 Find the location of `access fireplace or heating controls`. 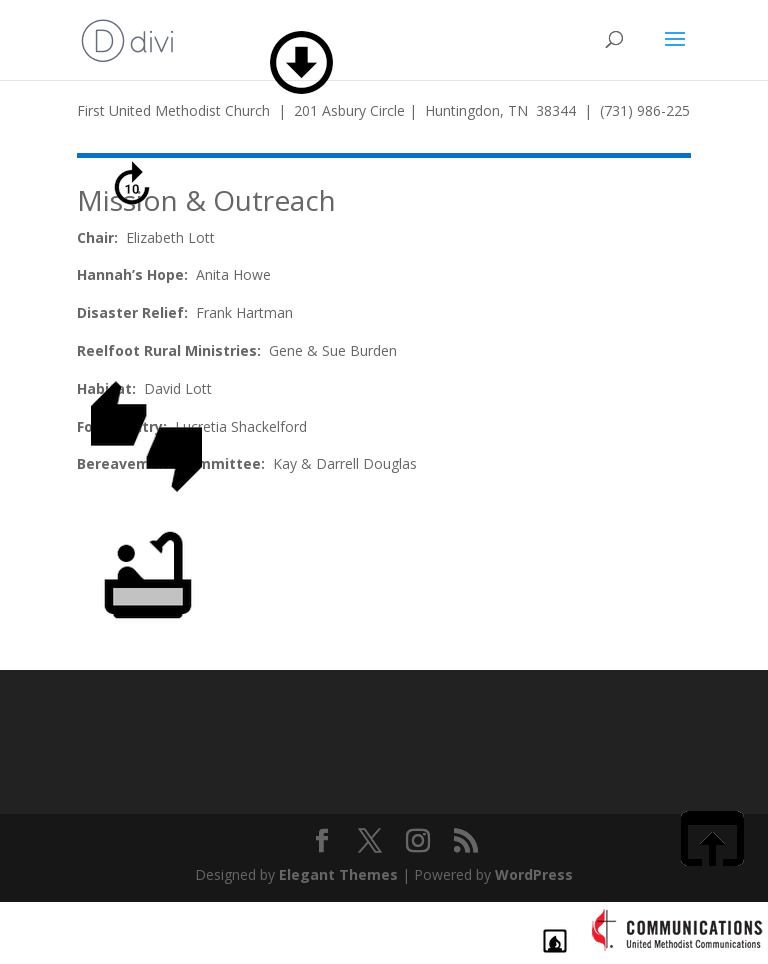

access fireplace or heating controls is located at coordinates (555, 941).